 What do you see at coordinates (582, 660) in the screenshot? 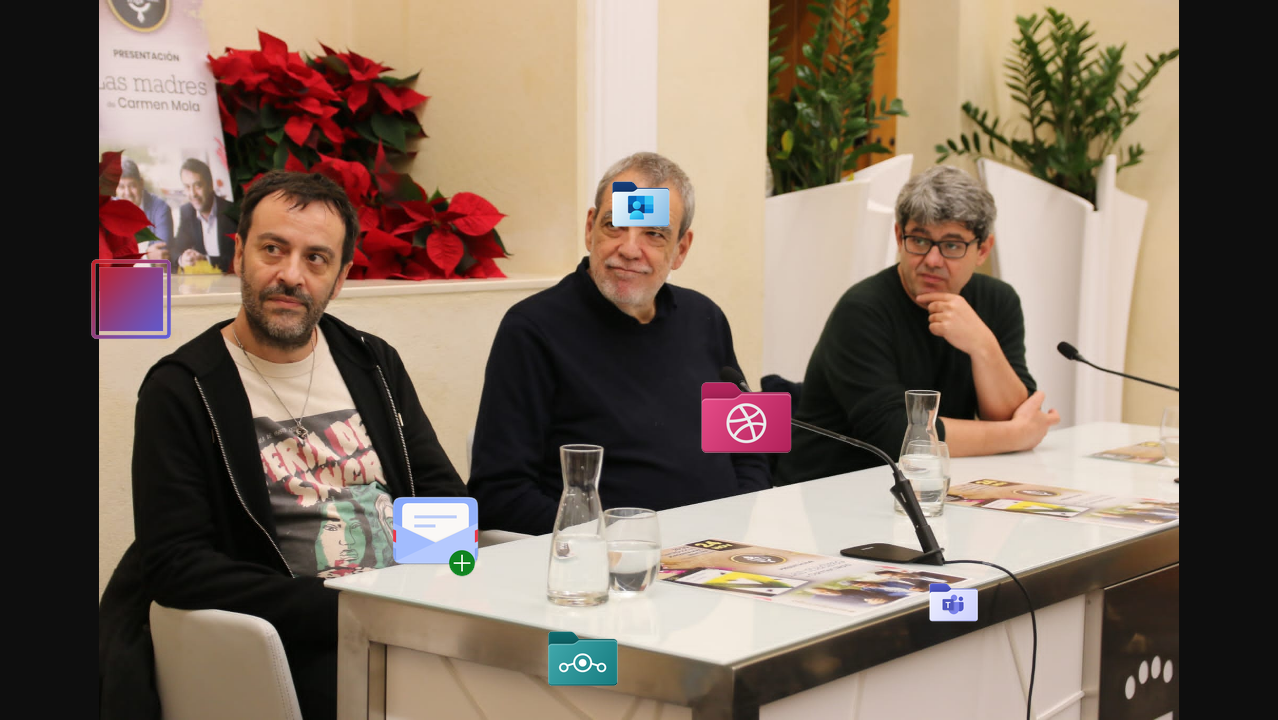
I see `open LineageOS system folder` at bounding box center [582, 660].